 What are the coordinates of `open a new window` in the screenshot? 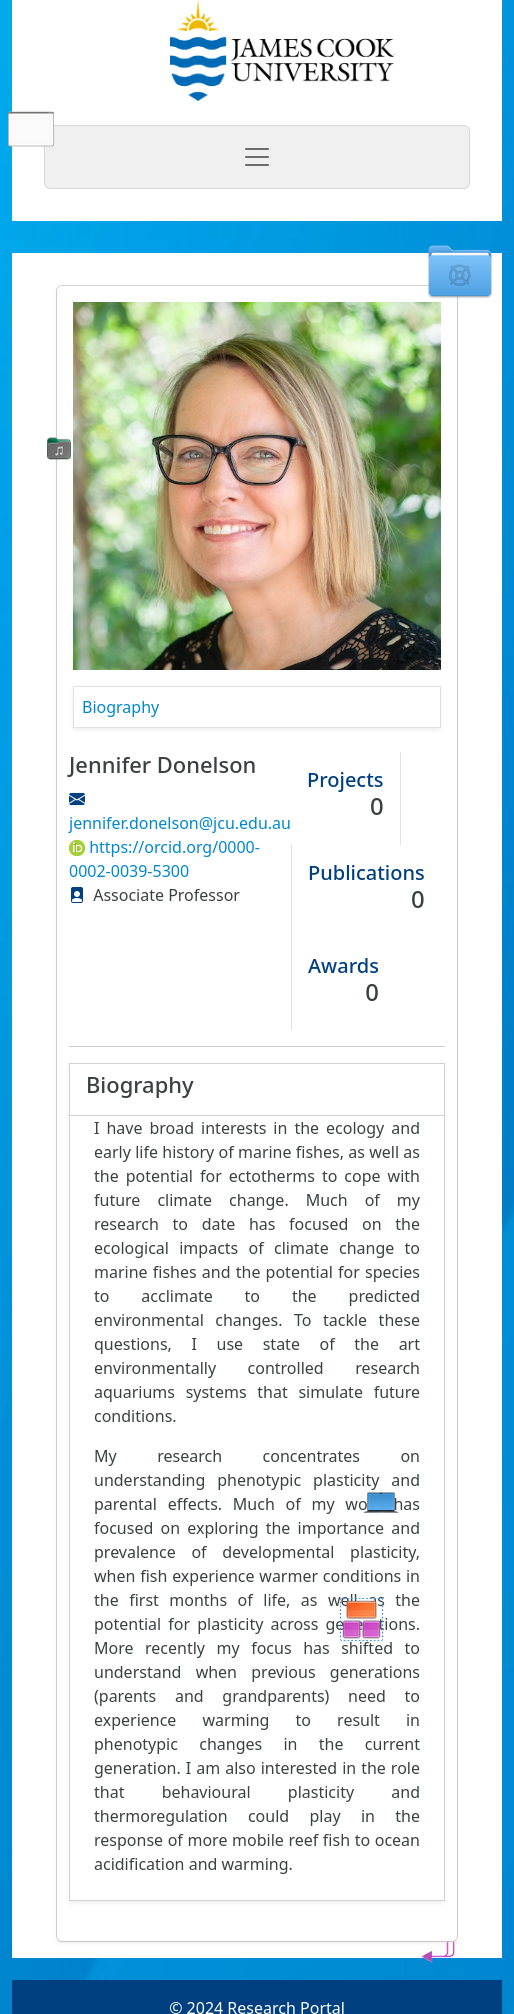 It's located at (31, 129).